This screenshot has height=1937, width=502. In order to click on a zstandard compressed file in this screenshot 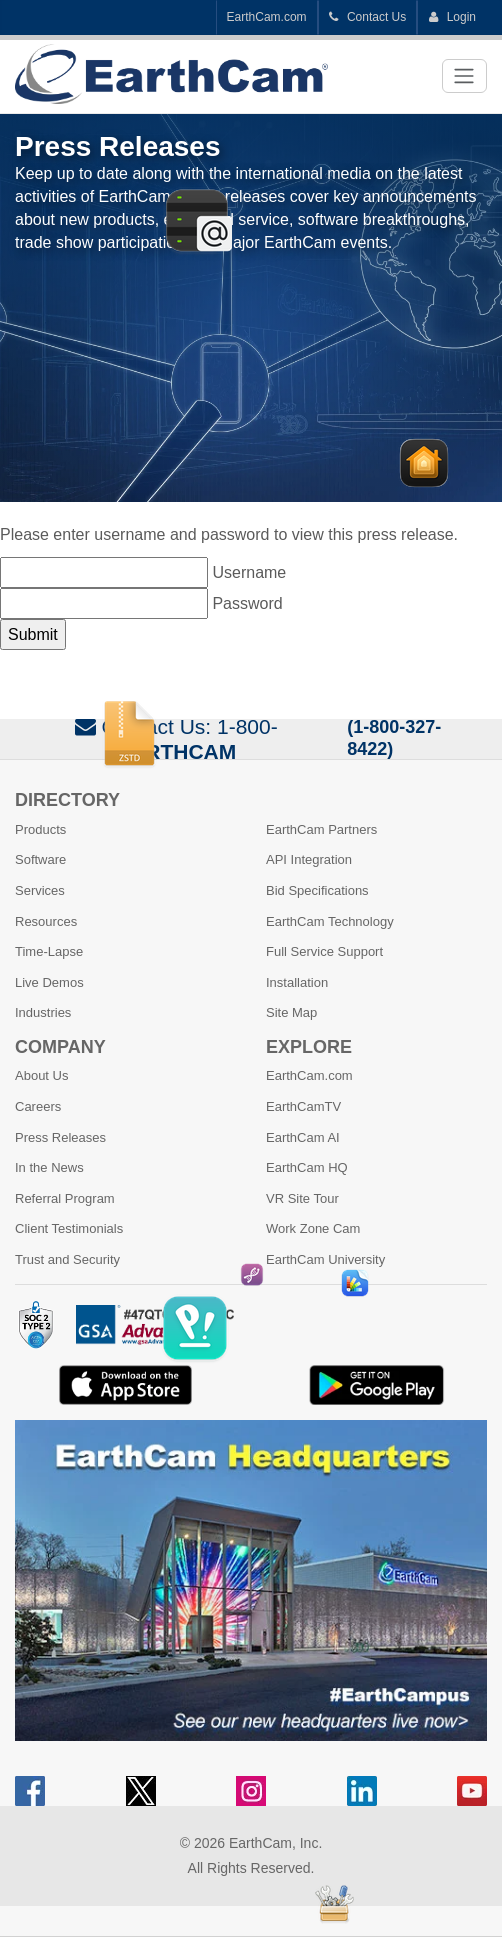, I will do `click(129, 734)`.